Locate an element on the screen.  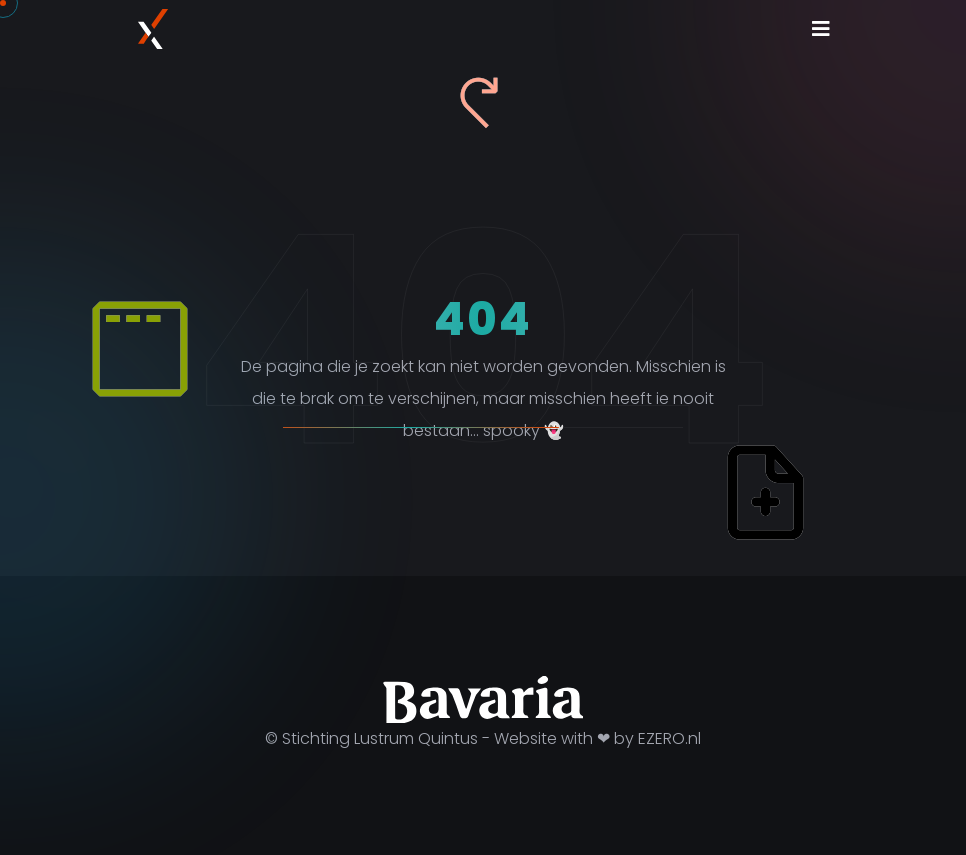
toggle the menubar visibility is located at coordinates (140, 349).